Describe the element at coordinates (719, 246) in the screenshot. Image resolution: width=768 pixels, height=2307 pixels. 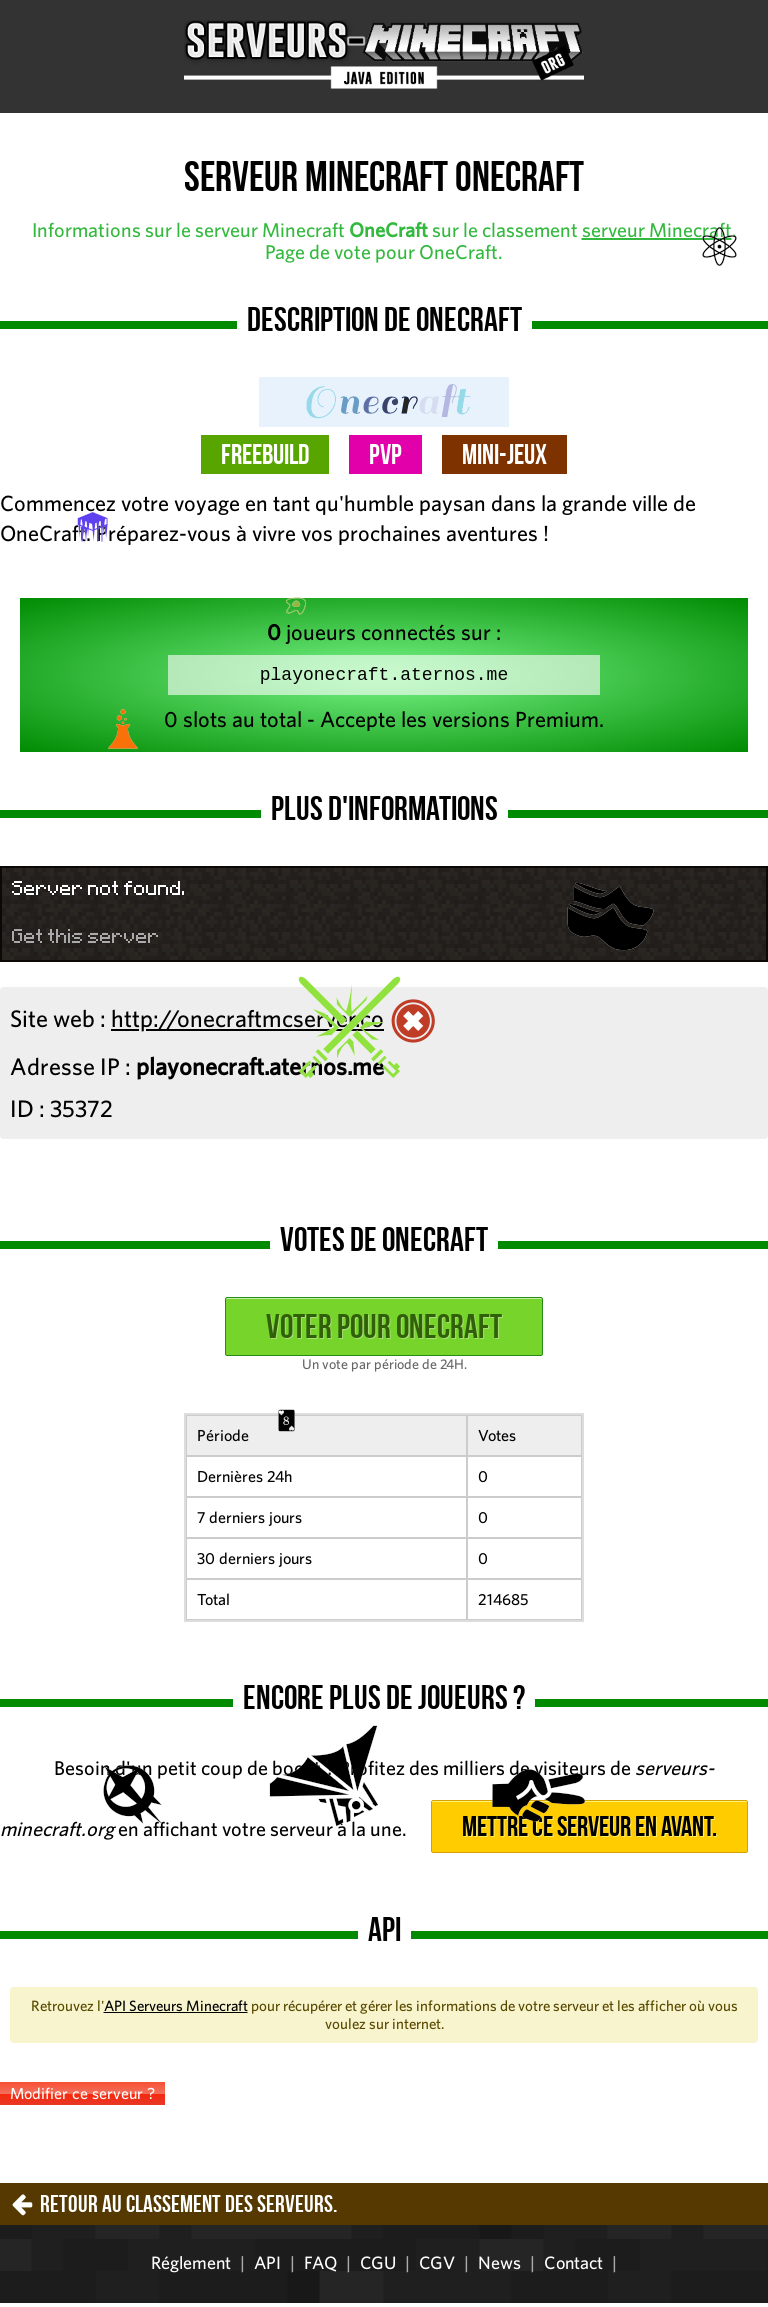
I see `access science or physics-related content` at that location.